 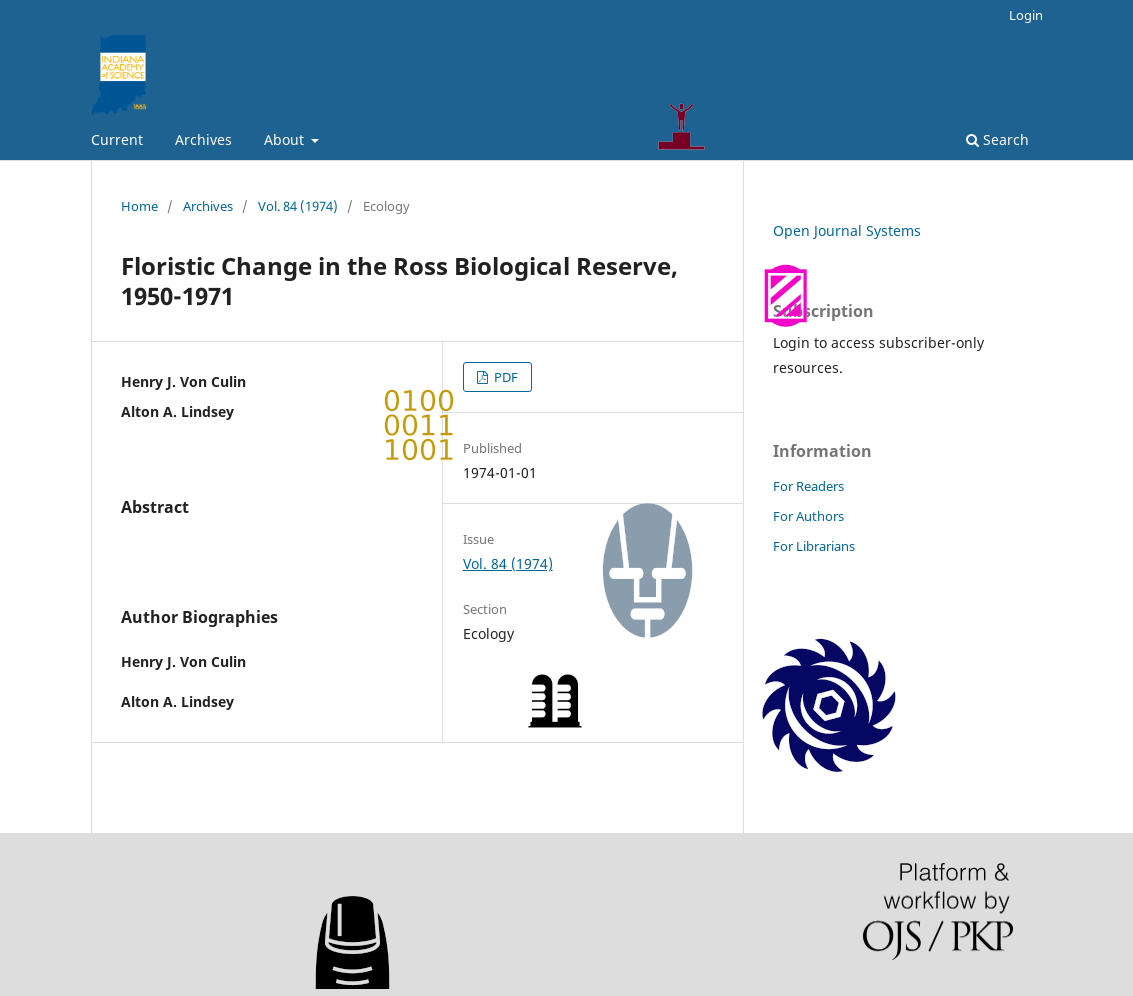 I want to click on represents a data center or server infrastructure, so click(x=555, y=701).